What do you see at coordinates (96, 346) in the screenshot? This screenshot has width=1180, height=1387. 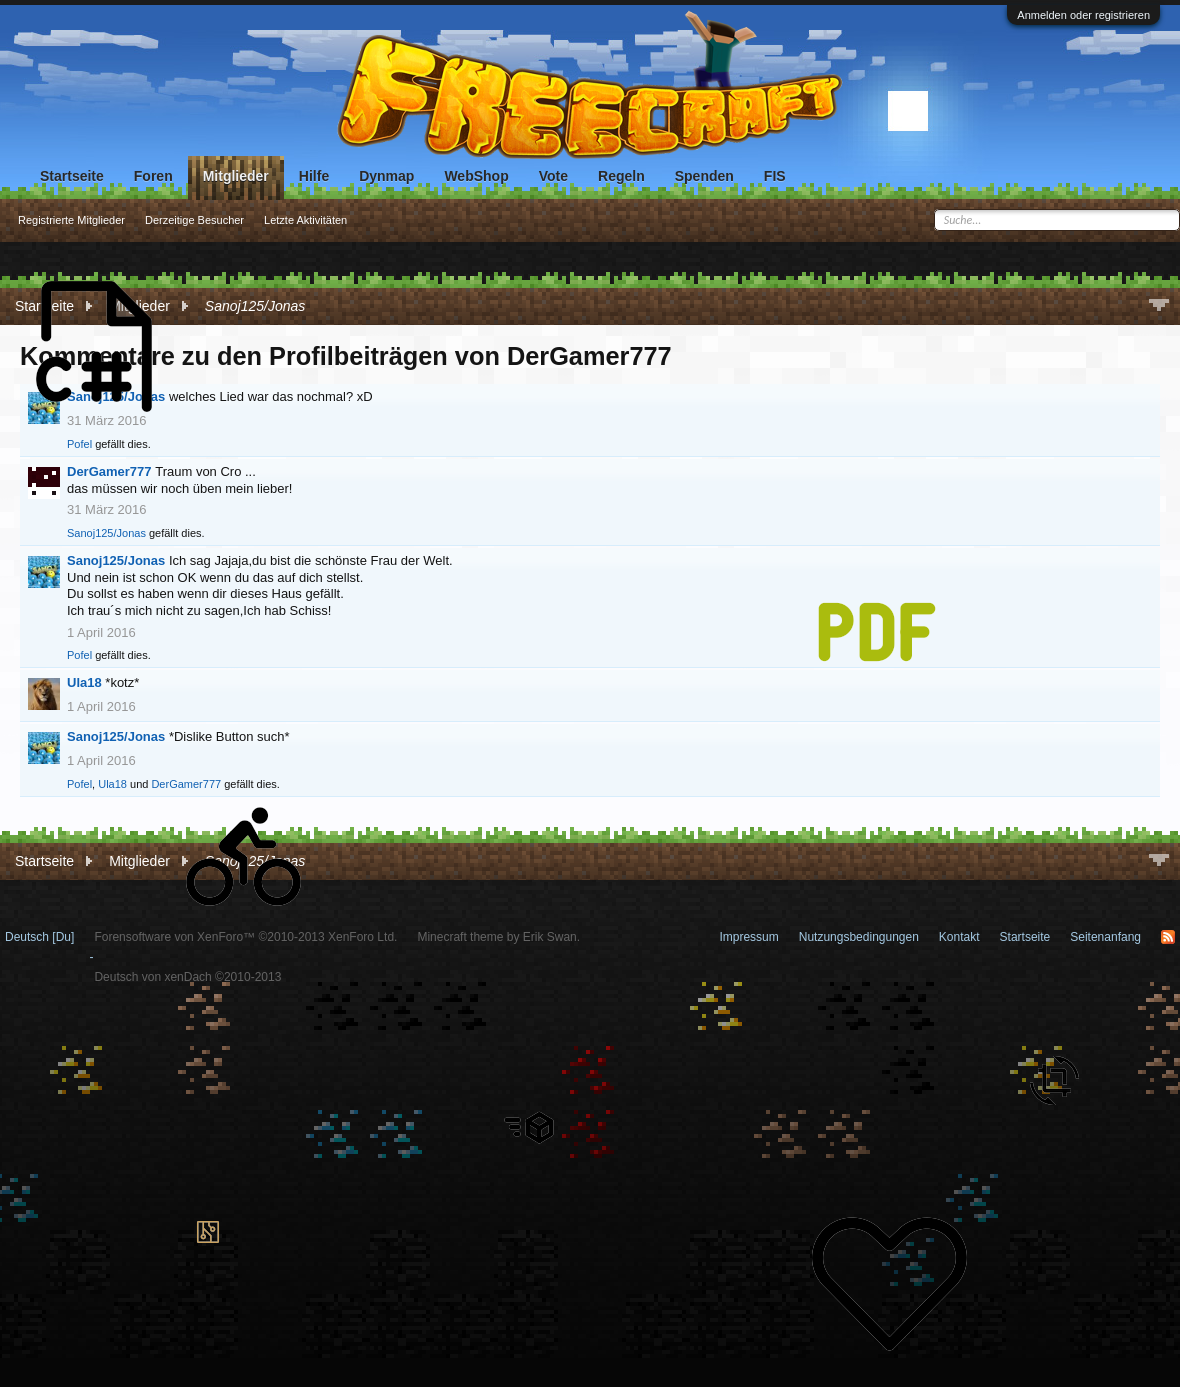 I see `a C# source code file` at bounding box center [96, 346].